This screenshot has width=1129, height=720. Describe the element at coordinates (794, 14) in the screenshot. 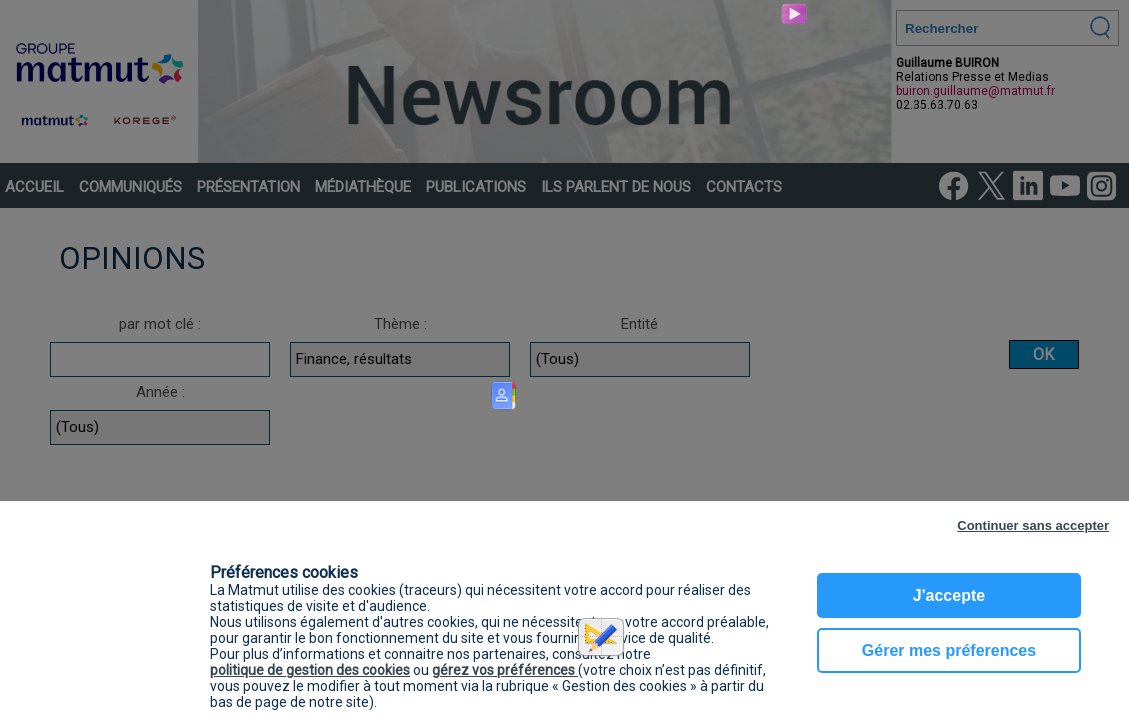

I see `open totem video player` at that location.